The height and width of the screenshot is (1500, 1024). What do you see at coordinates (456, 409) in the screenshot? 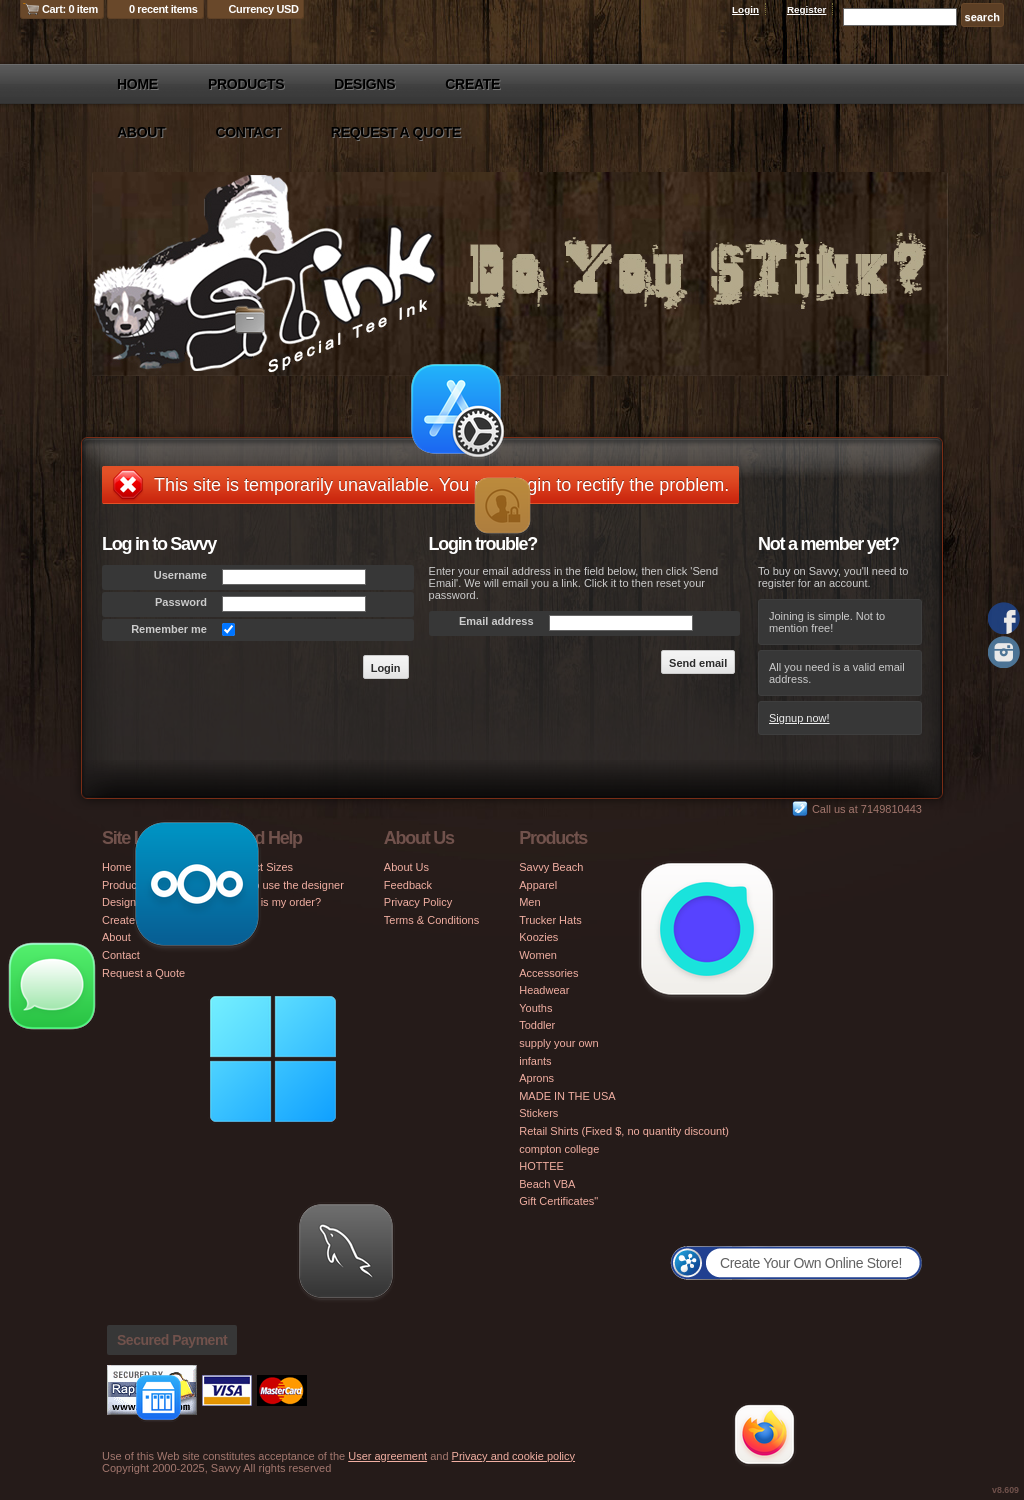
I see `open software properties or developer settings` at bounding box center [456, 409].